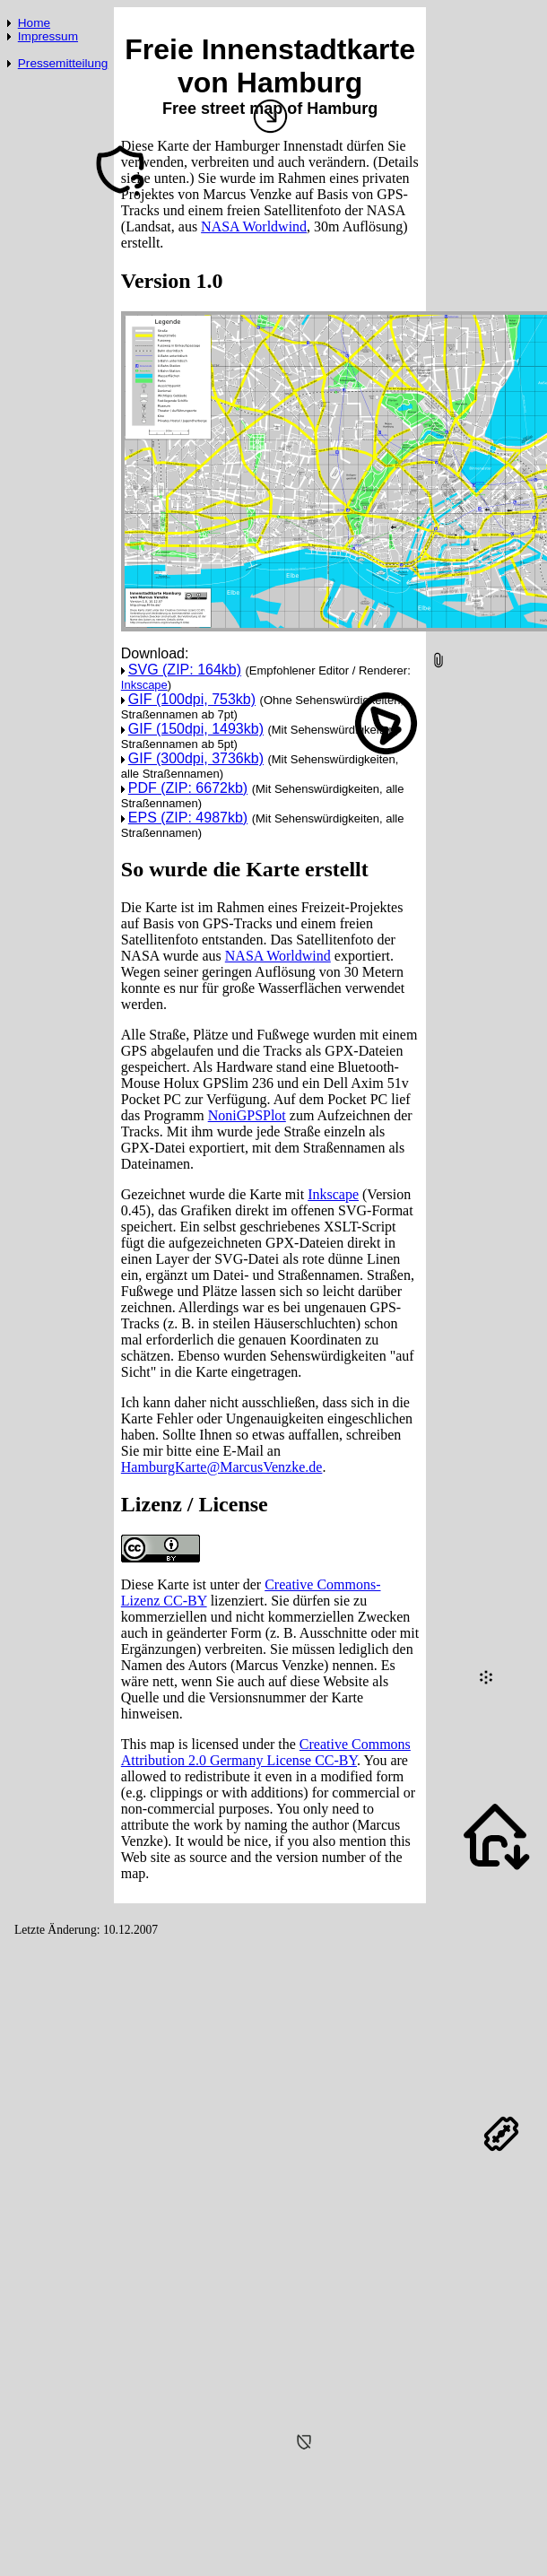  What do you see at coordinates (270, 116) in the screenshot?
I see `navigate to the next item or section` at bounding box center [270, 116].